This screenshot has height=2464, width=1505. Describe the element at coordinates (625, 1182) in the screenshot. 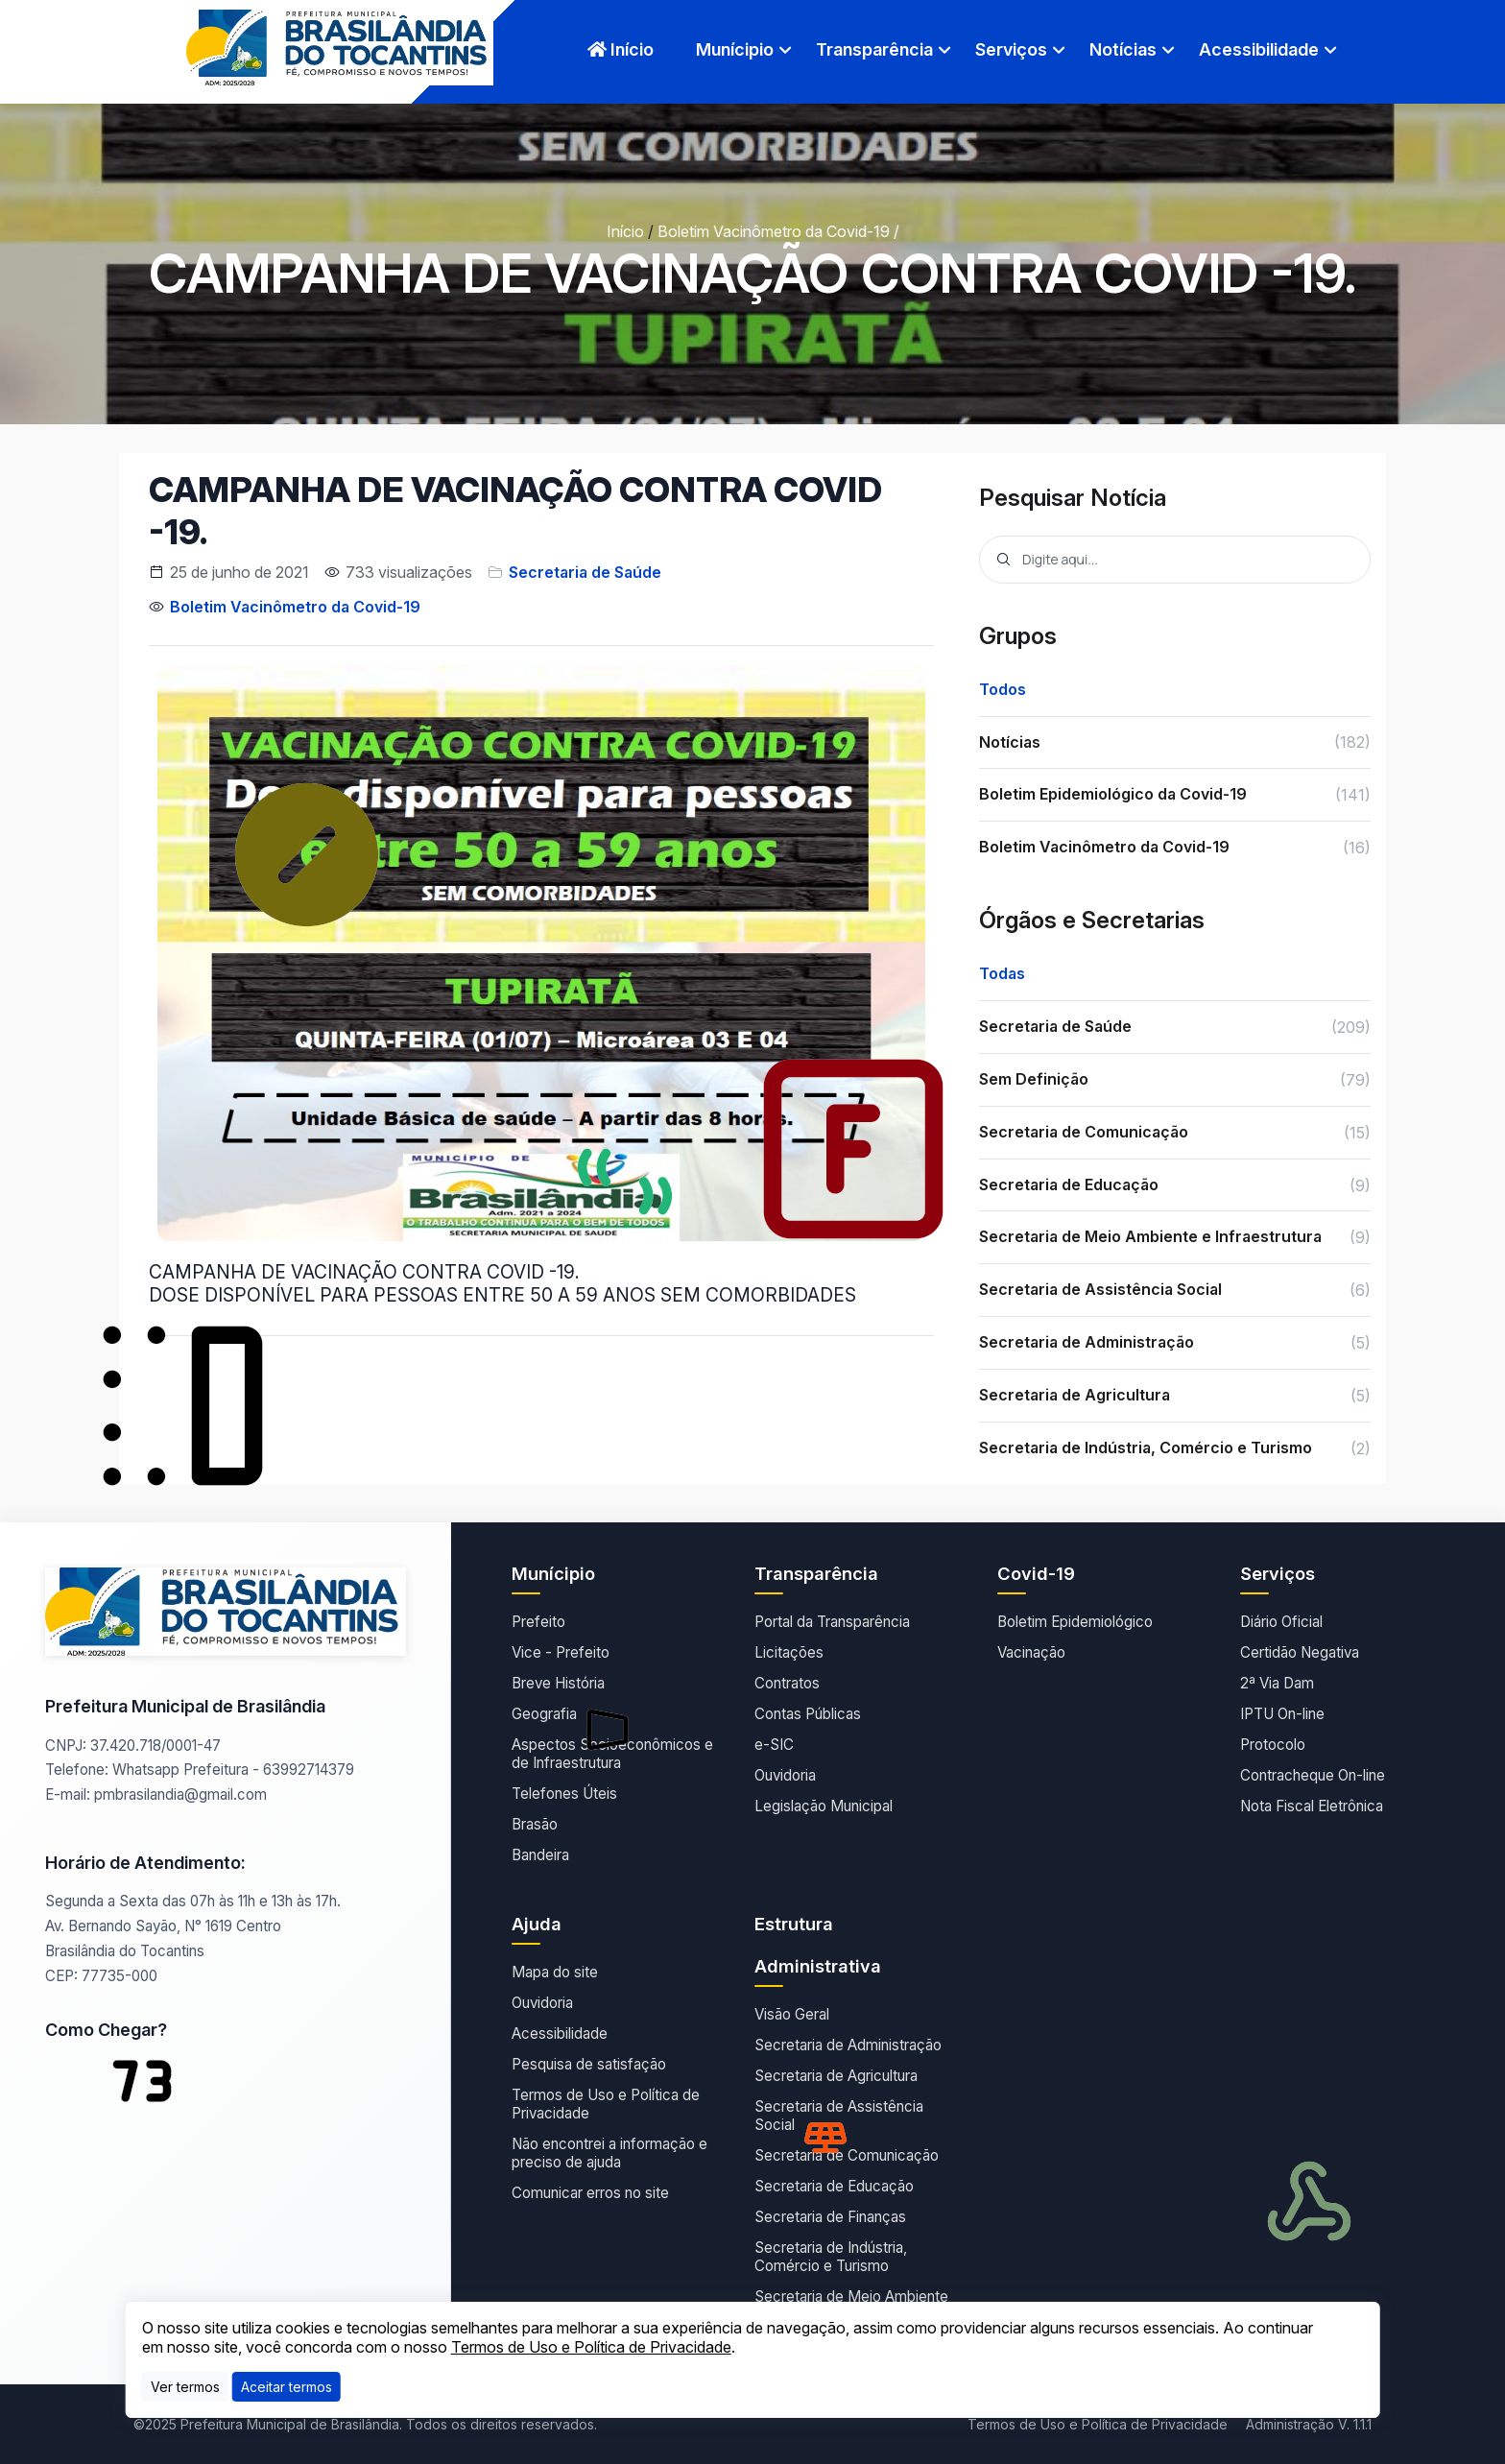

I see `view testimonials or customer quotes` at that location.